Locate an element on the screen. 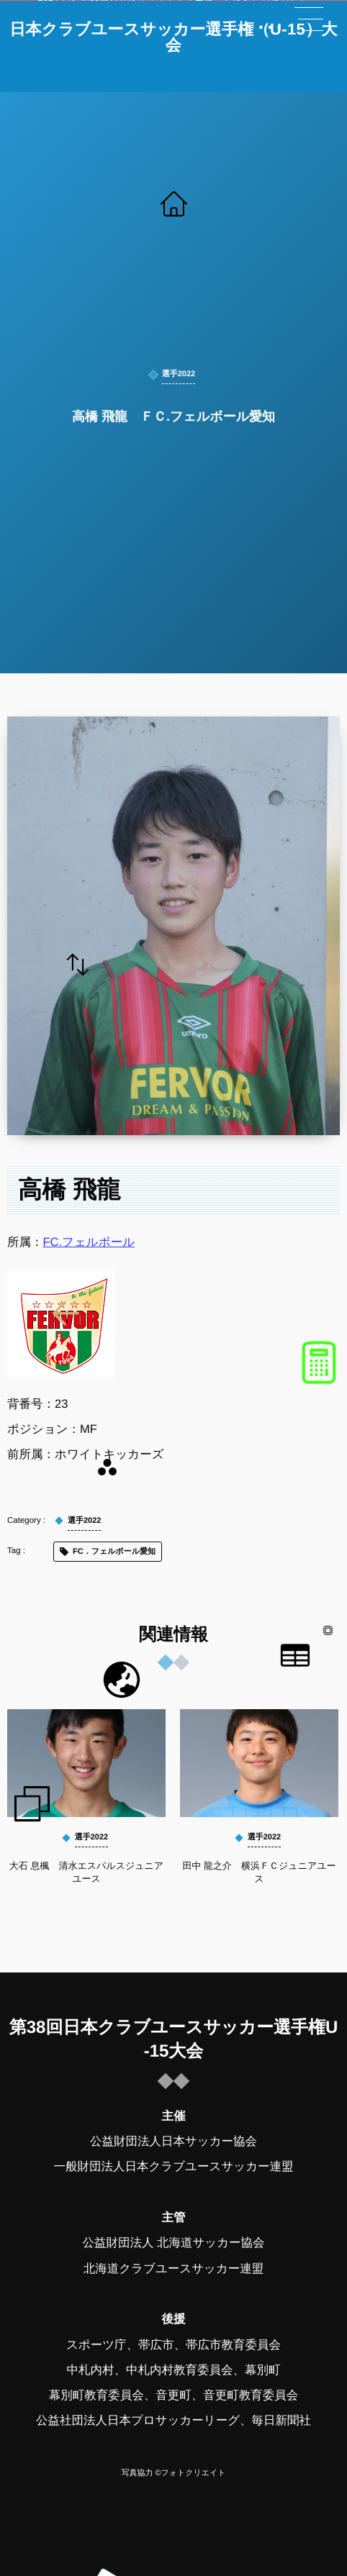 The image size is (347, 2576). view grouped items or collections is located at coordinates (107, 1467).